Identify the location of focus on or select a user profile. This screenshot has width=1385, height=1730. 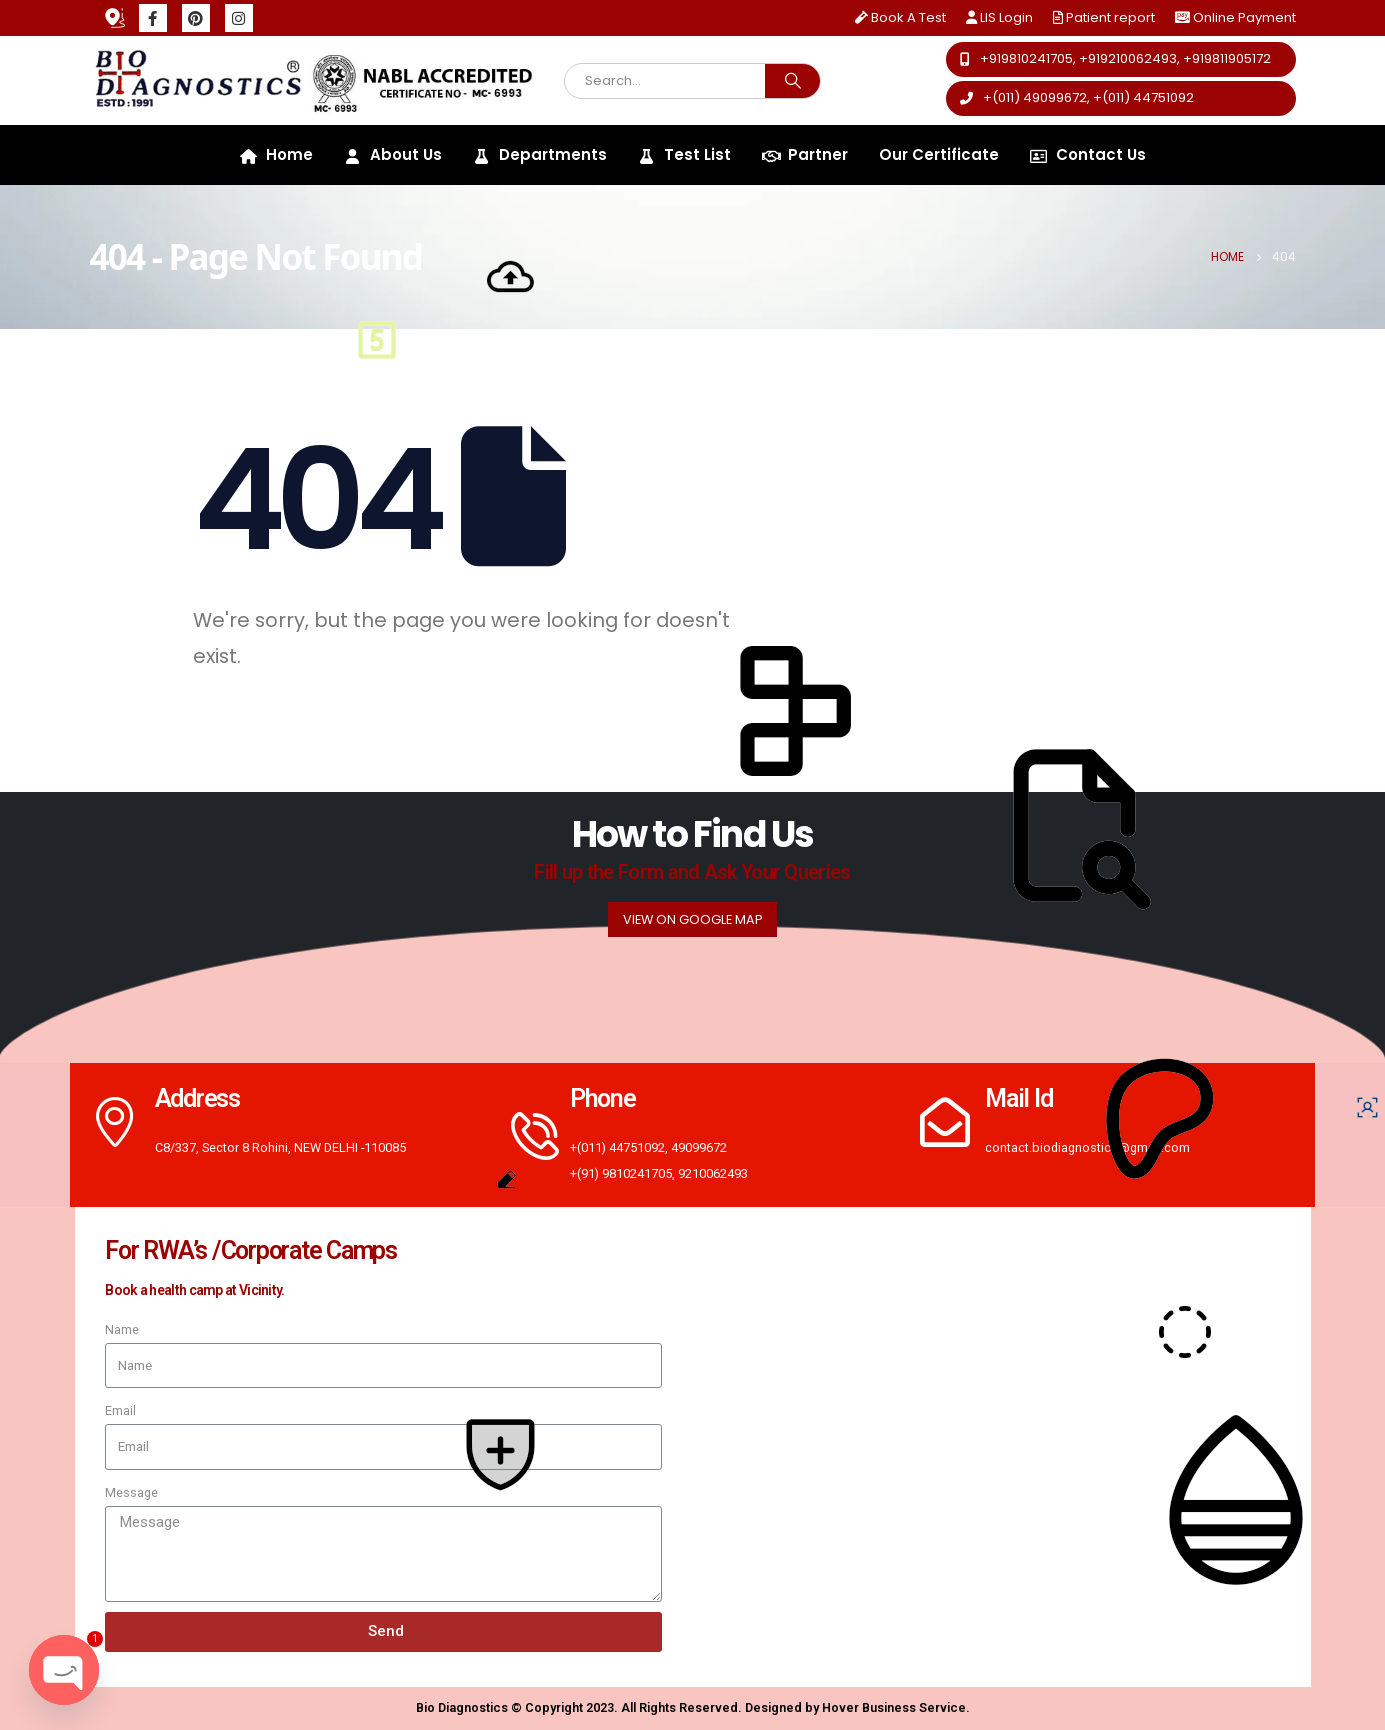
(1367, 1107).